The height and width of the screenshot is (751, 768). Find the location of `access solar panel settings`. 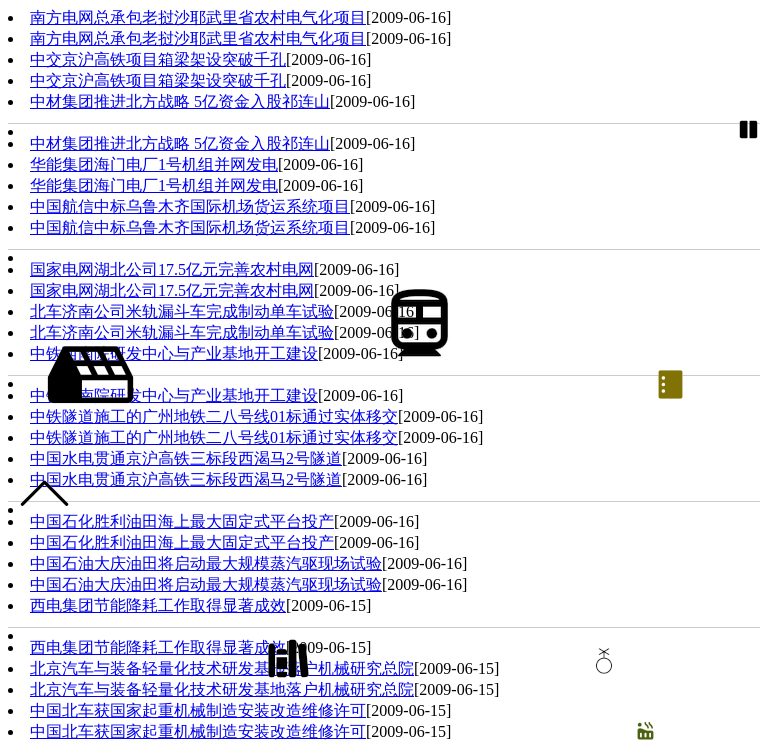

access solar panel settings is located at coordinates (90, 377).